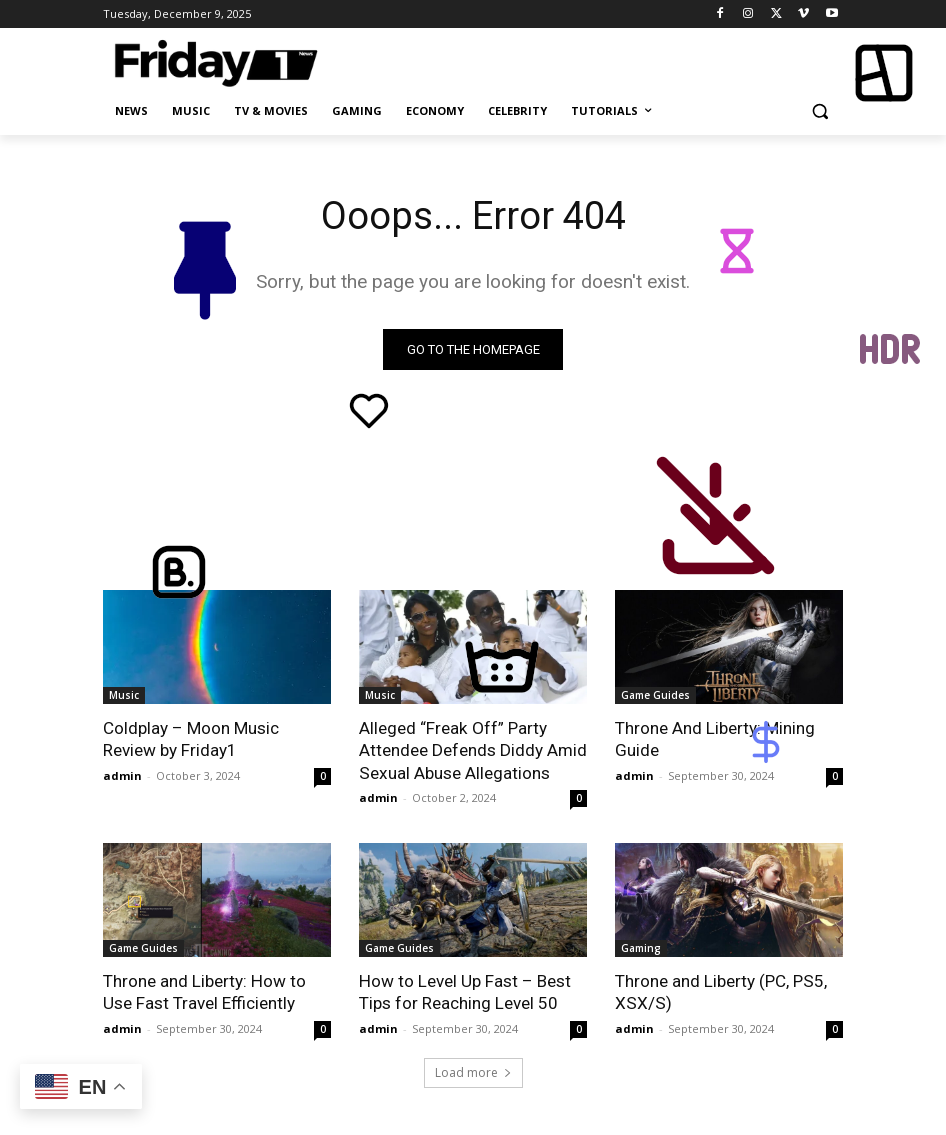 Image resolution: width=946 pixels, height=1135 pixels. Describe the element at coordinates (884, 73) in the screenshot. I see `switch to collage layout view` at that location.